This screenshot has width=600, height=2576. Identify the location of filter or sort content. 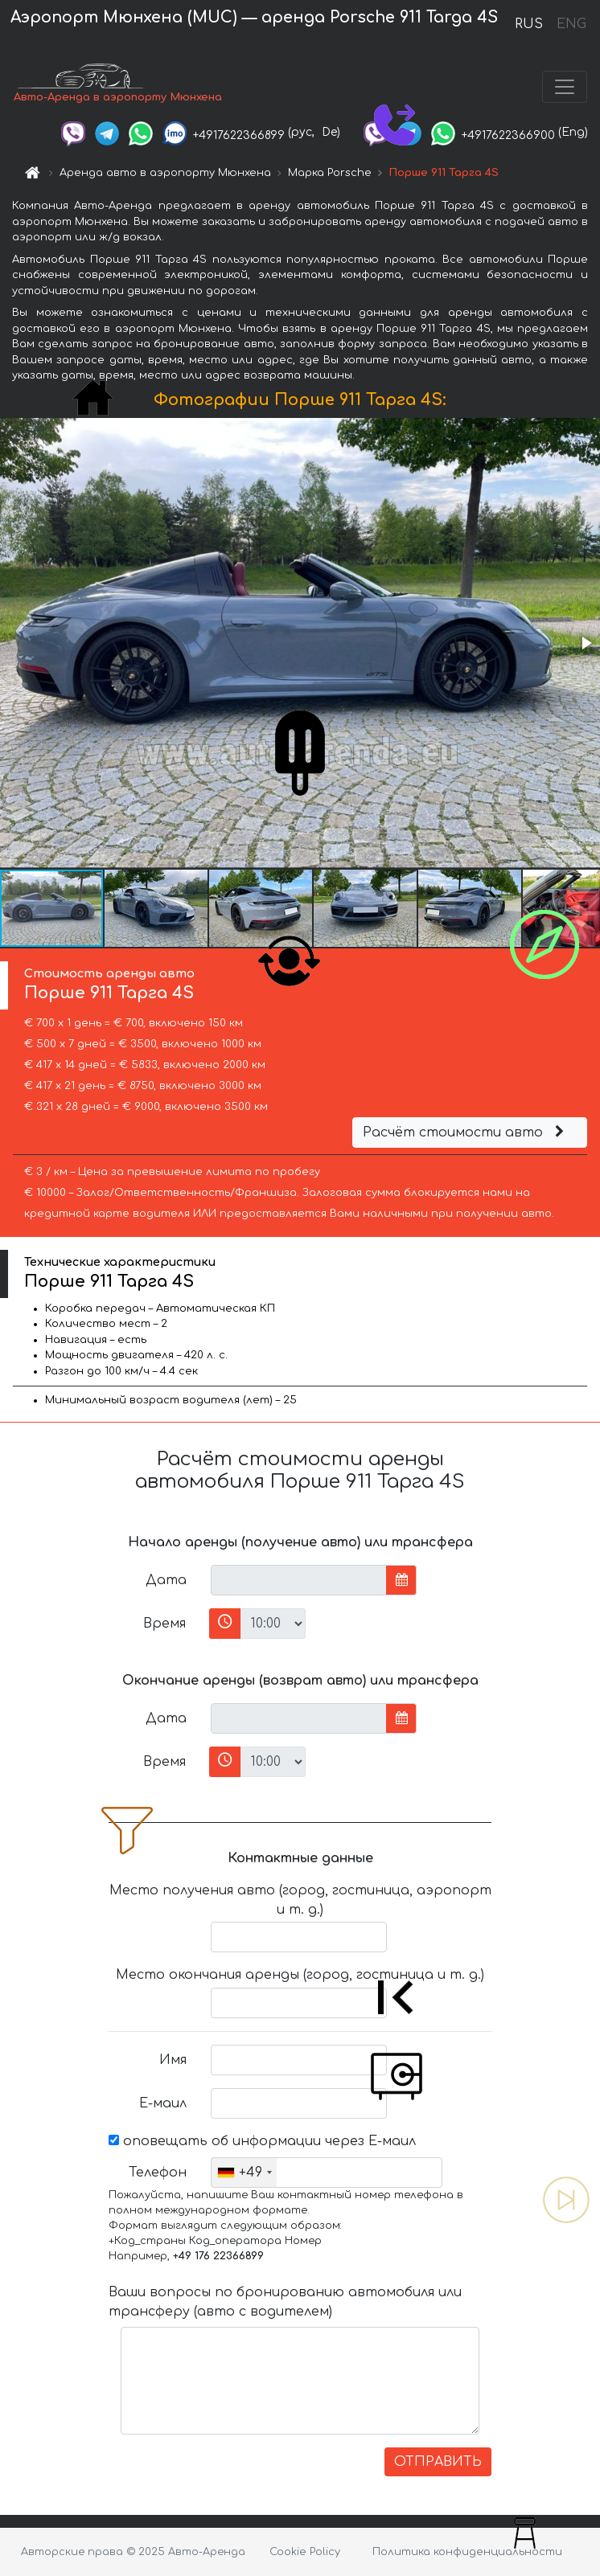
(127, 1829).